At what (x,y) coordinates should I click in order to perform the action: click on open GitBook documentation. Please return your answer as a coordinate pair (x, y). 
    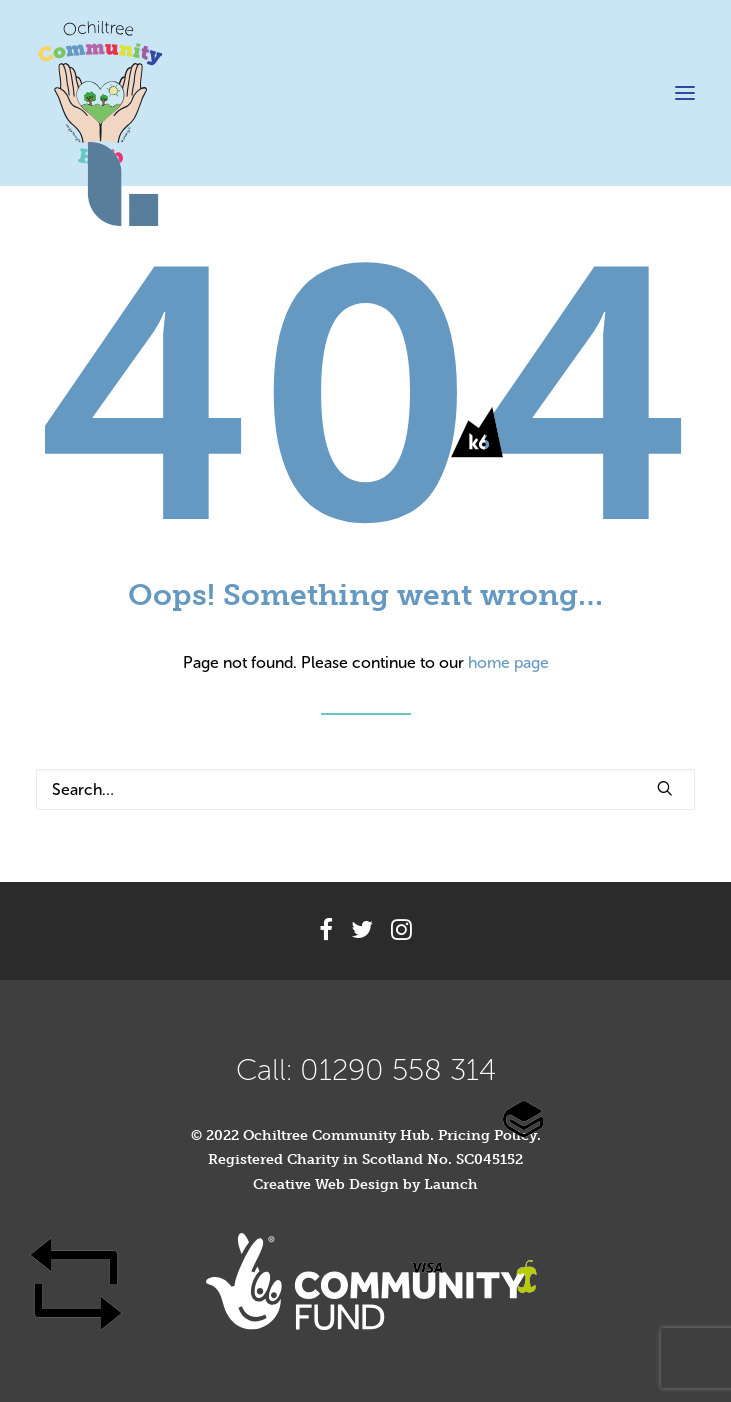
    Looking at the image, I should click on (523, 1119).